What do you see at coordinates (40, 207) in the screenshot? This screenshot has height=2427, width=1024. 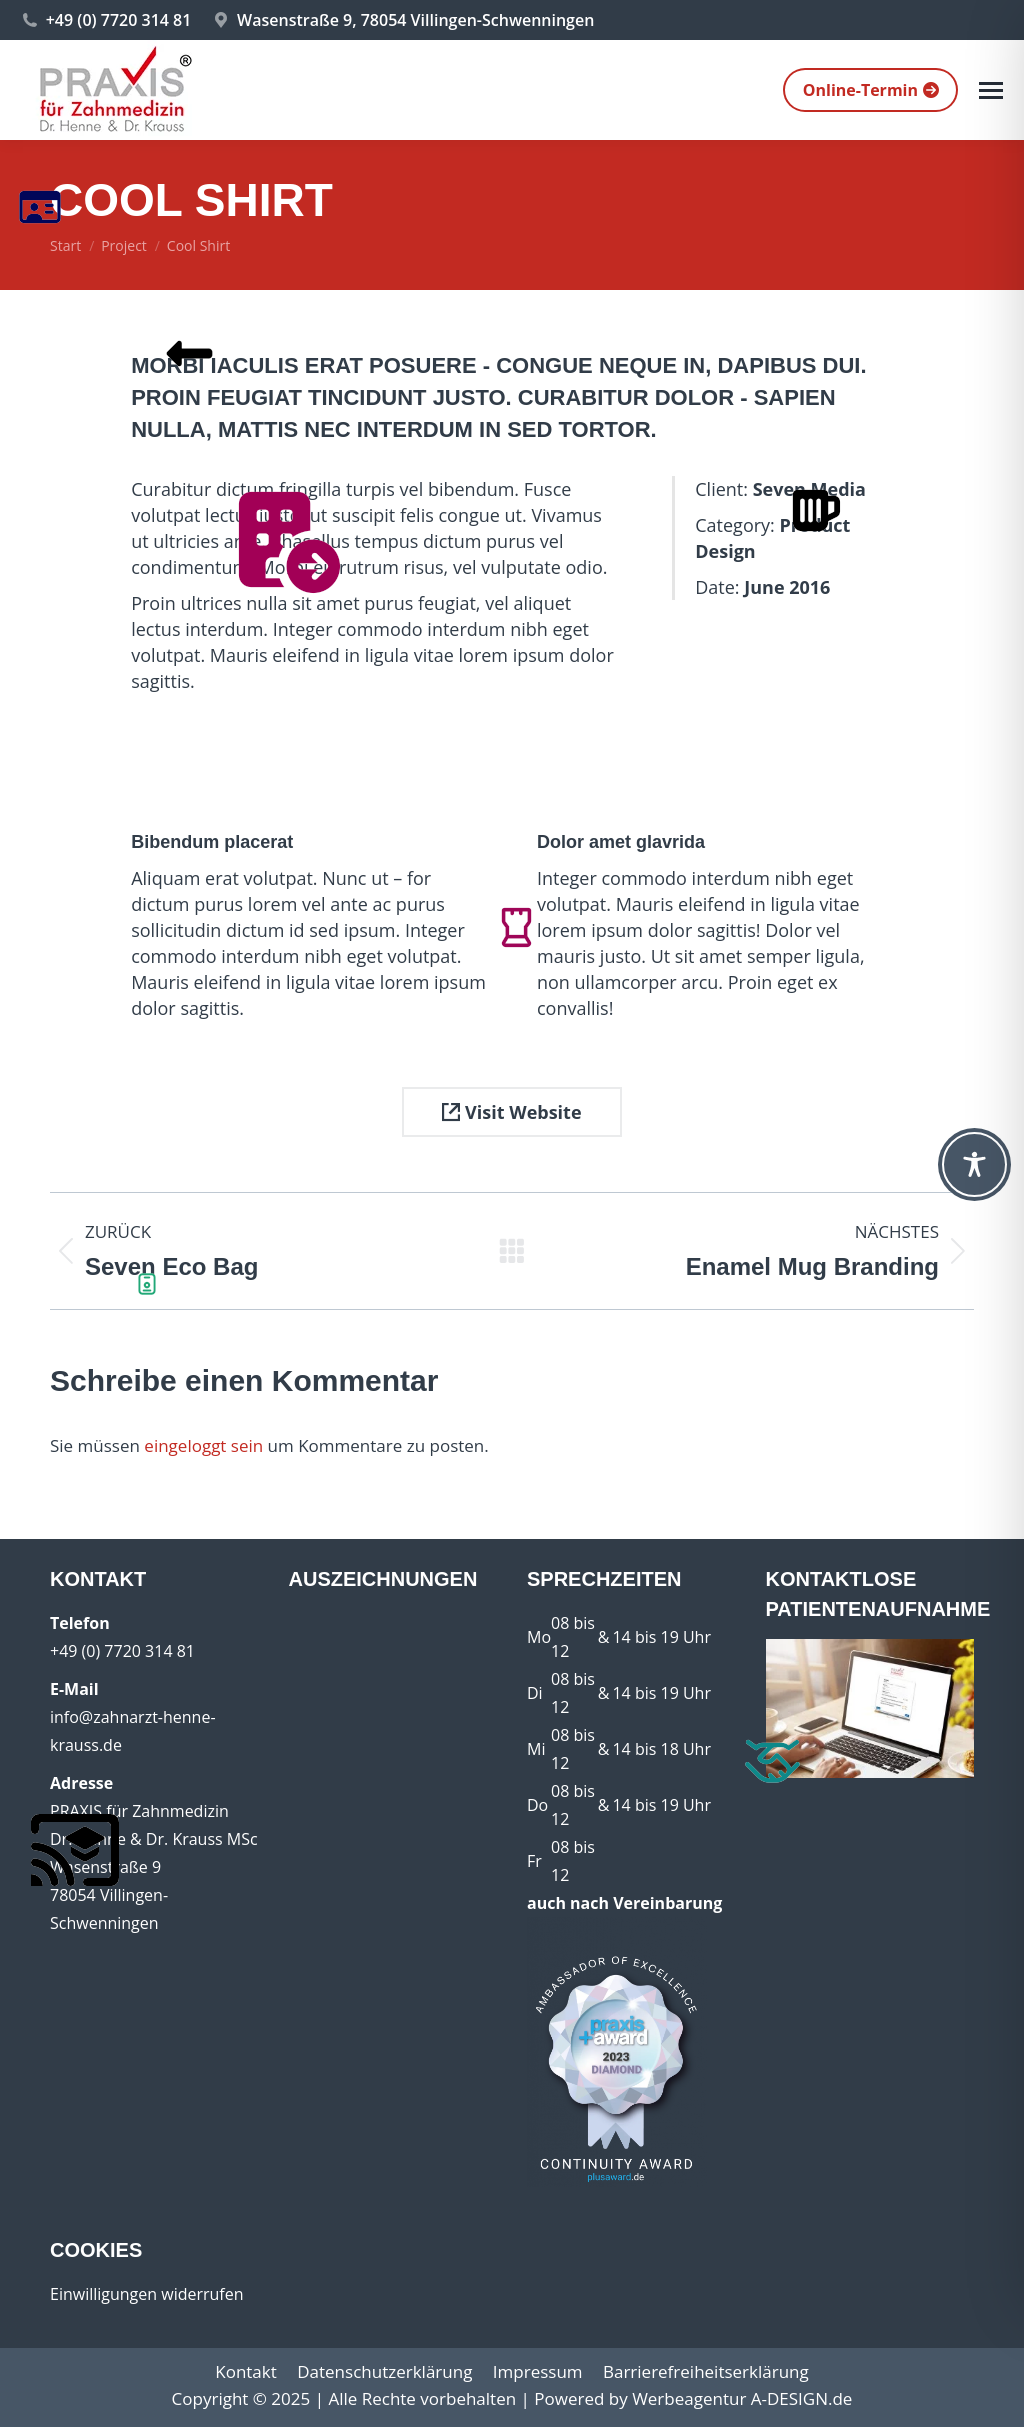 I see `view your profile or identification details` at bounding box center [40, 207].